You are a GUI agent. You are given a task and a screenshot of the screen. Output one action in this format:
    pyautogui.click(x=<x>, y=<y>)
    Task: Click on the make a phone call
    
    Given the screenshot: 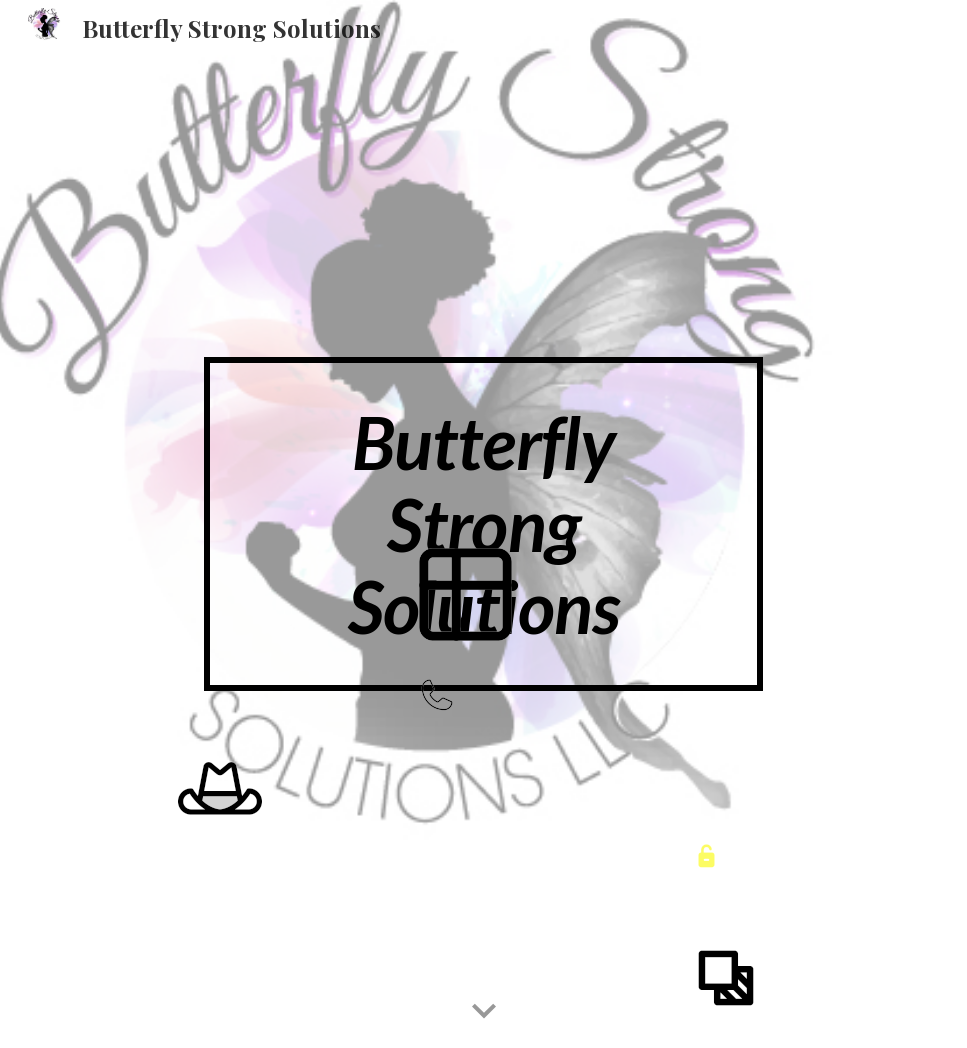 What is the action you would take?
    pyautogui.click(x=436, y=695)
    